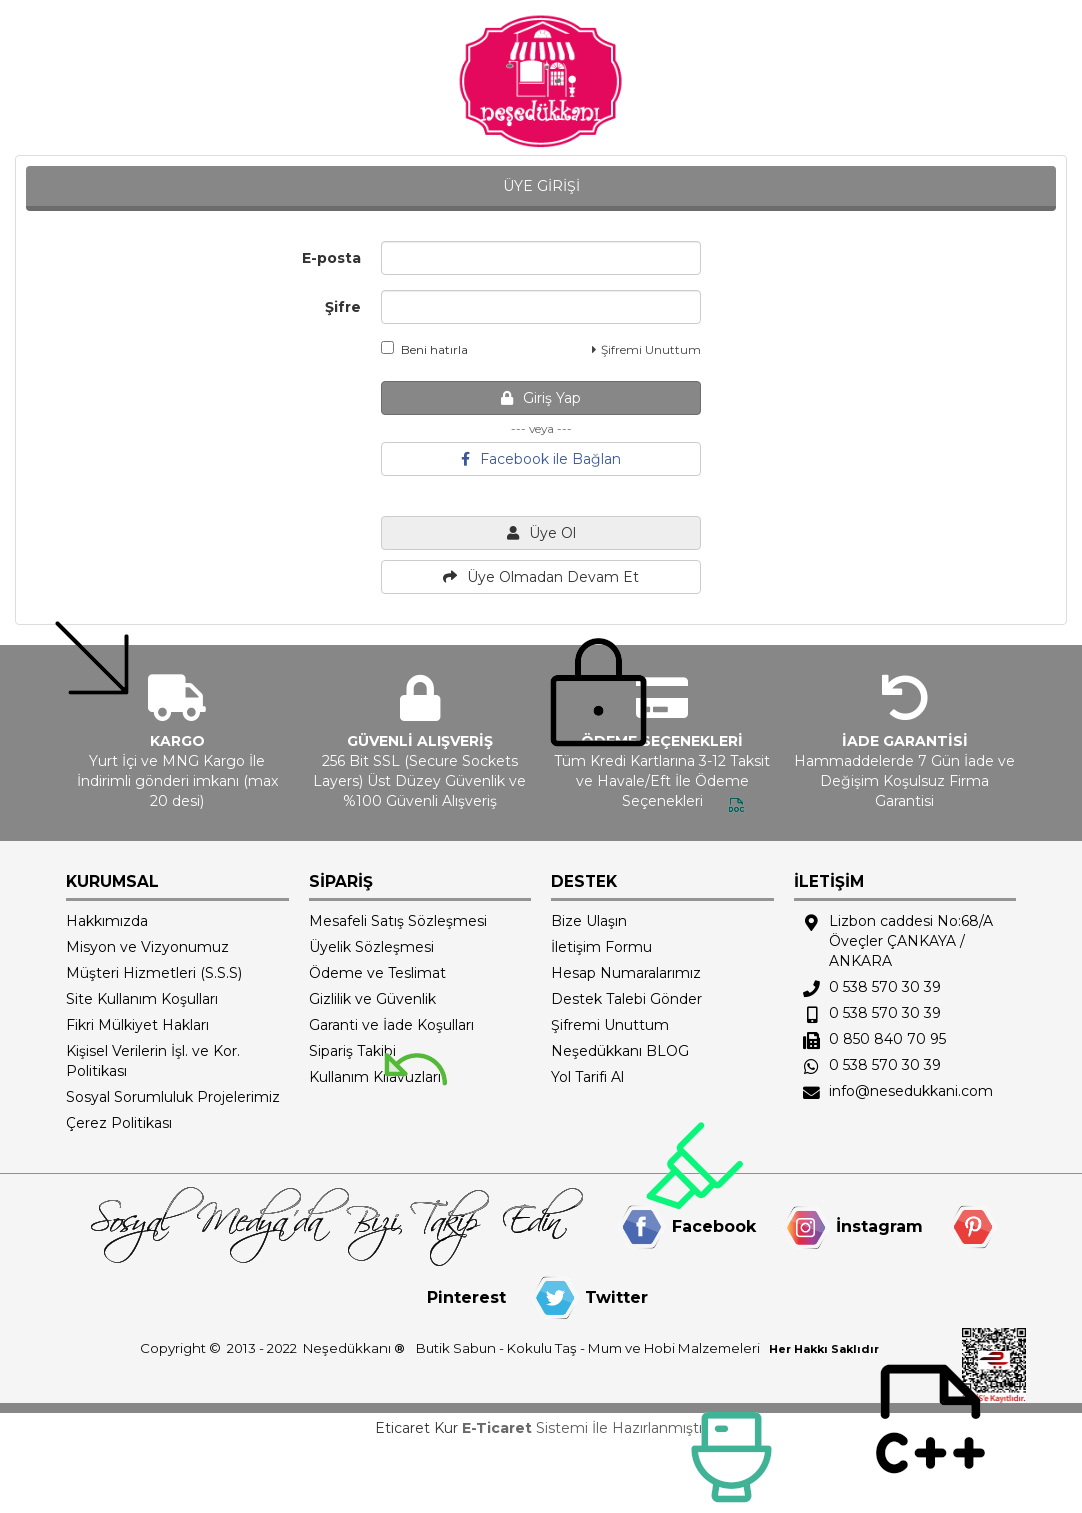  Describe the element at coordinates (92, 658) in the screenshot. I see `navigate to the next item diagonally` at that location.